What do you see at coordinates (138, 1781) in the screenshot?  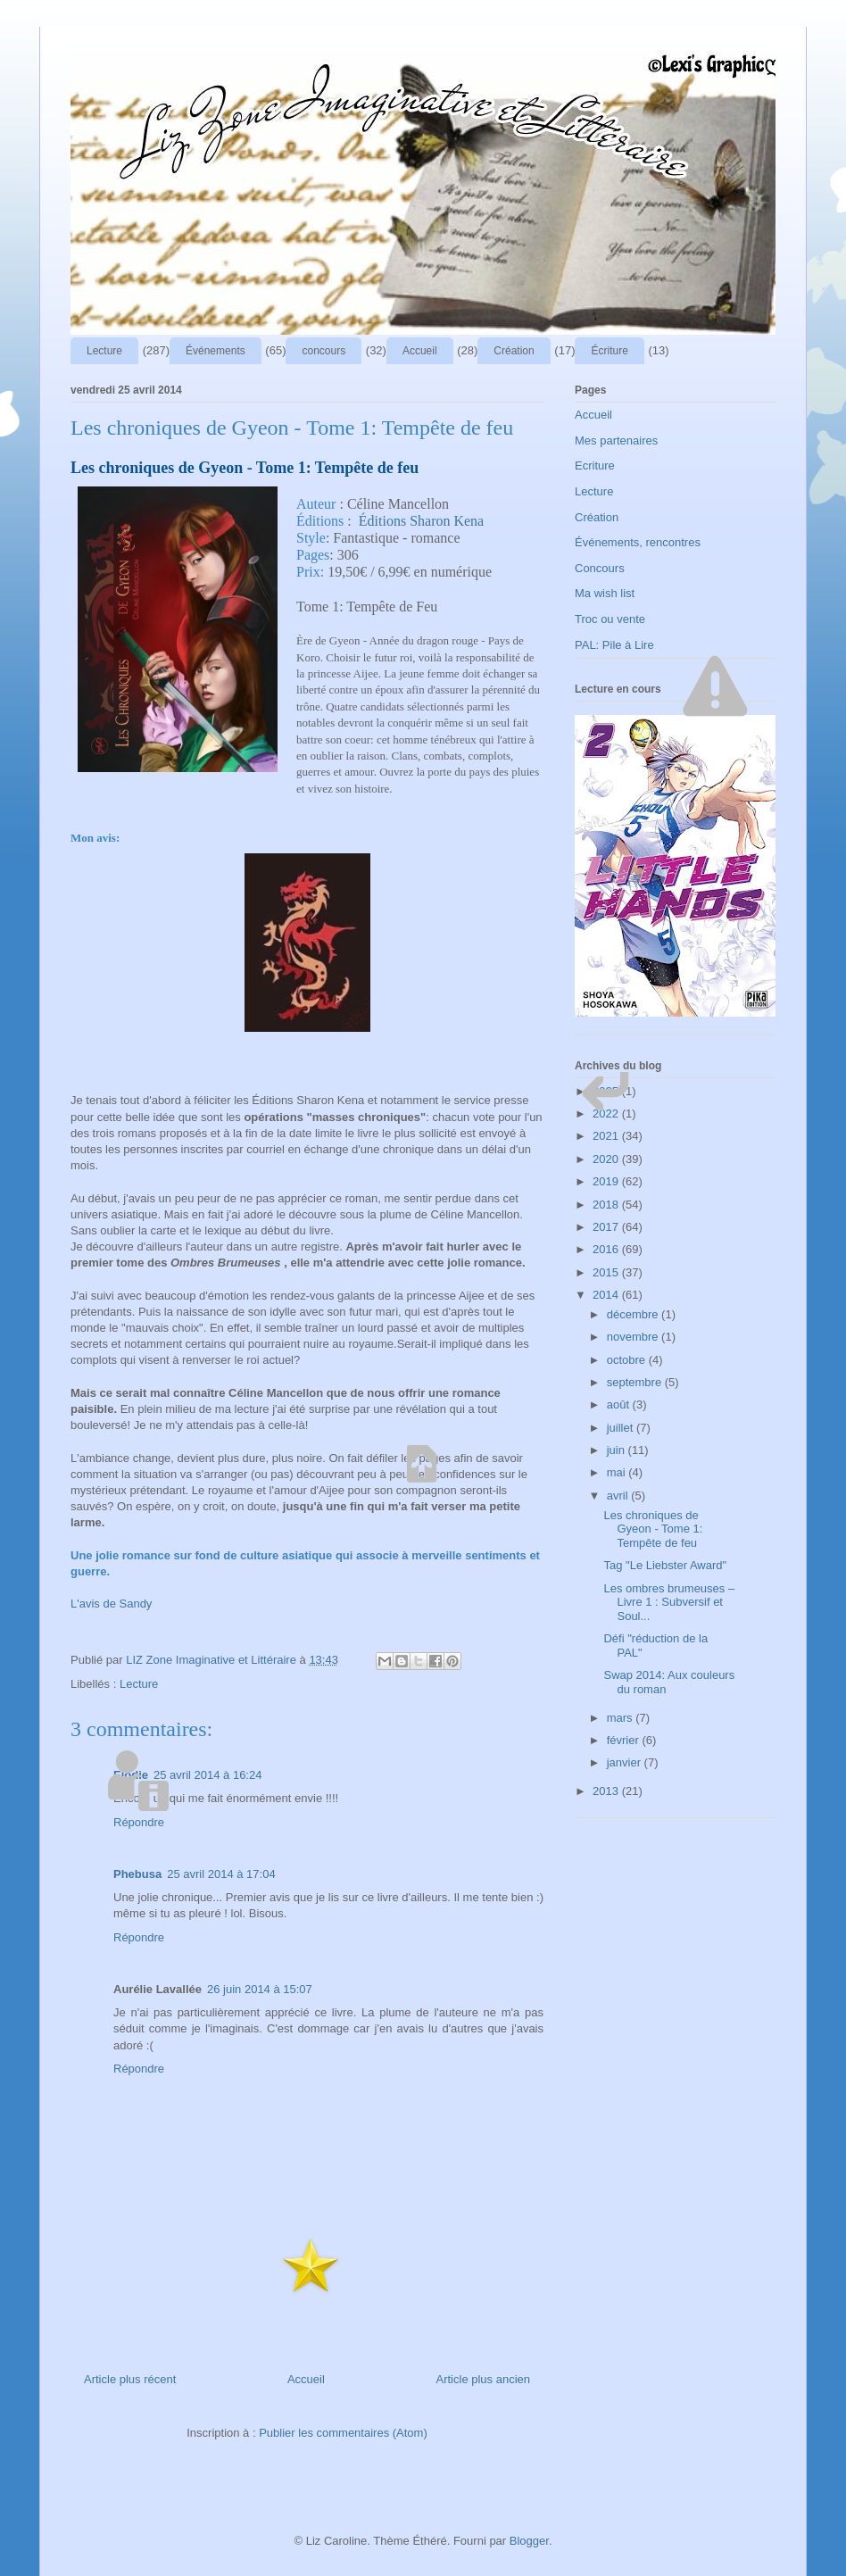 I see `view user profile information` at bounding box center [138, 1781].